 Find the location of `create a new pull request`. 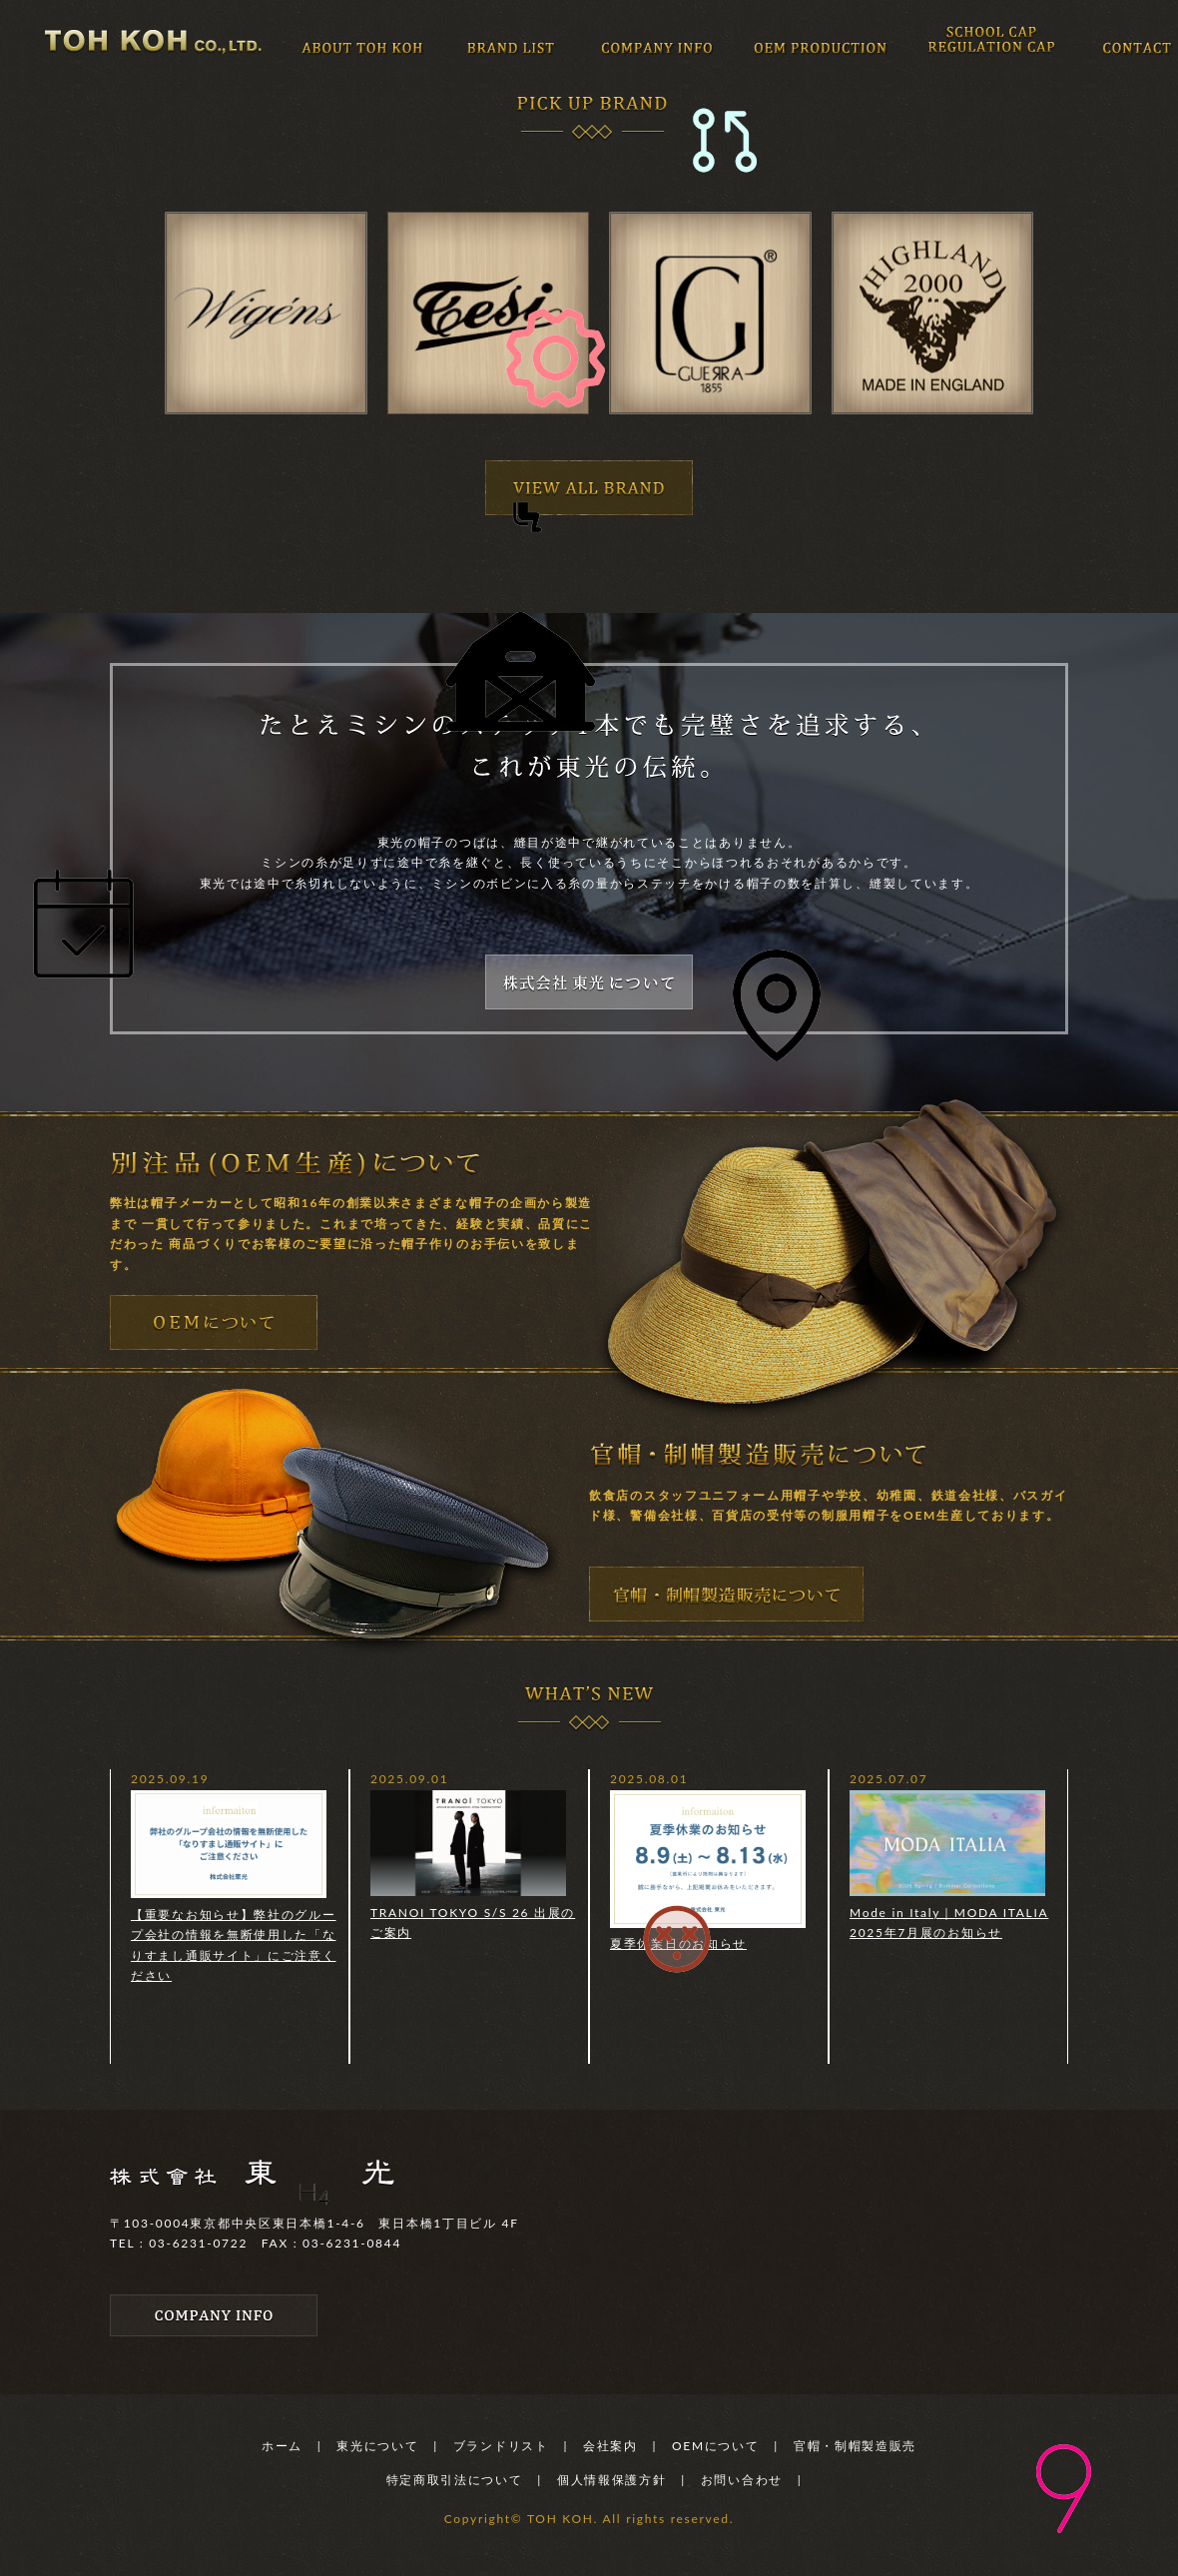

create a new pull request is located at coordinates (722, 140).